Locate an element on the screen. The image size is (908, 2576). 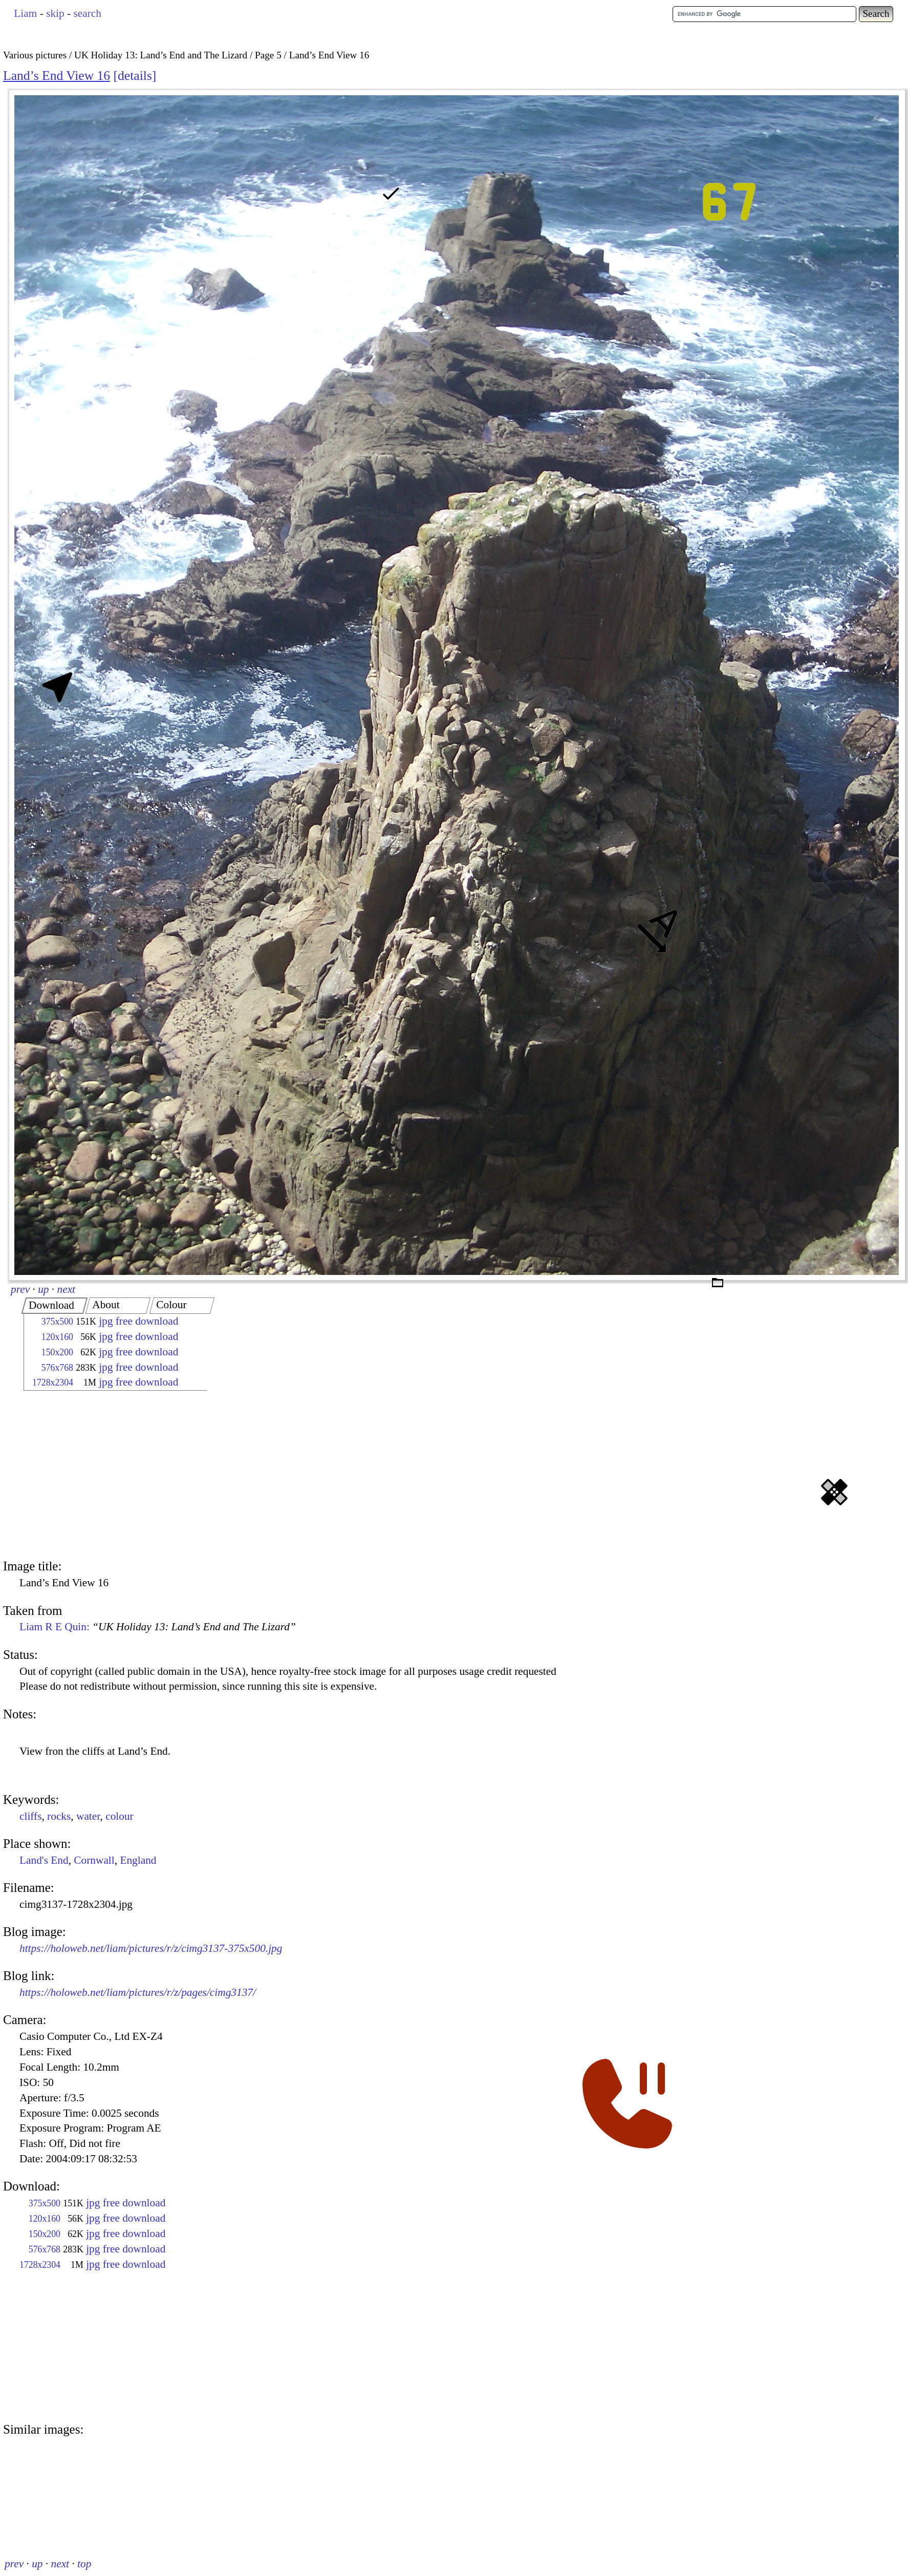
confirm or submit an action is located at coordinates (391, 193).